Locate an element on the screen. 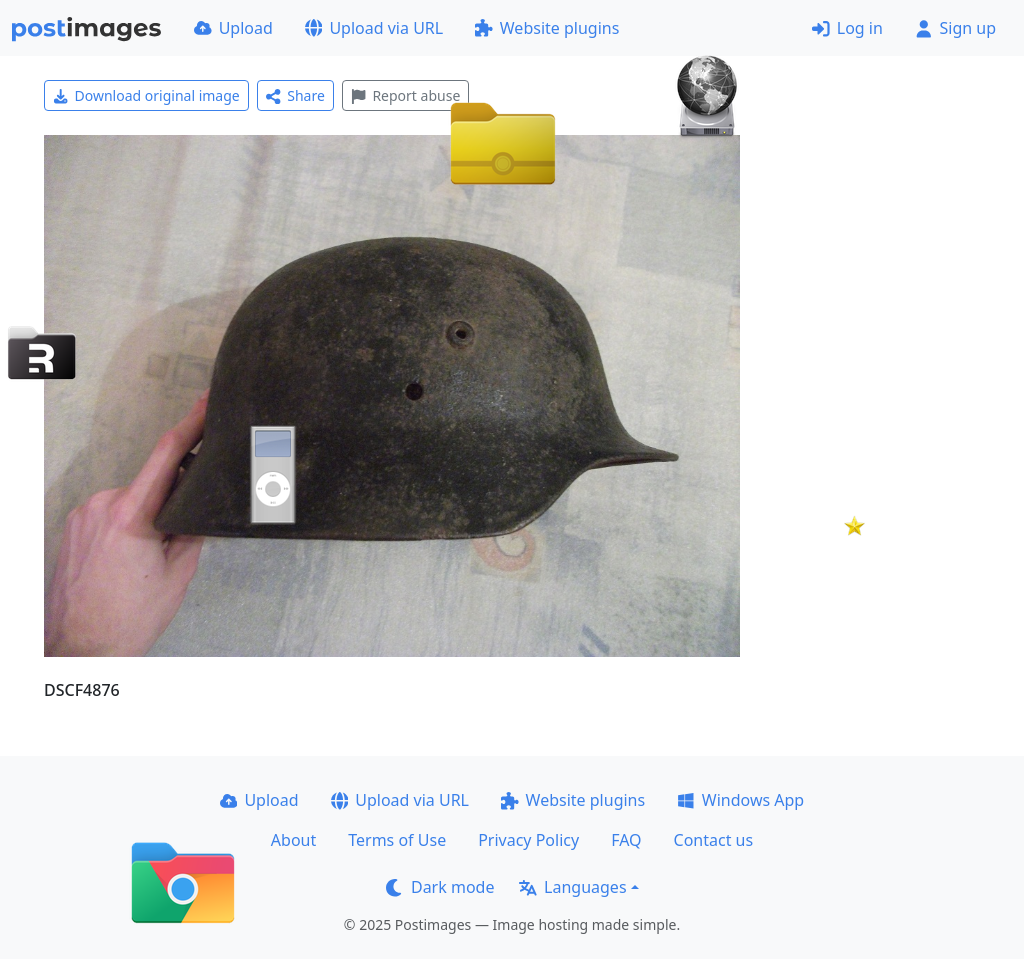 The image size is (1024, 959). indicates a starred or favorited item is located at coordinates (854, 526).